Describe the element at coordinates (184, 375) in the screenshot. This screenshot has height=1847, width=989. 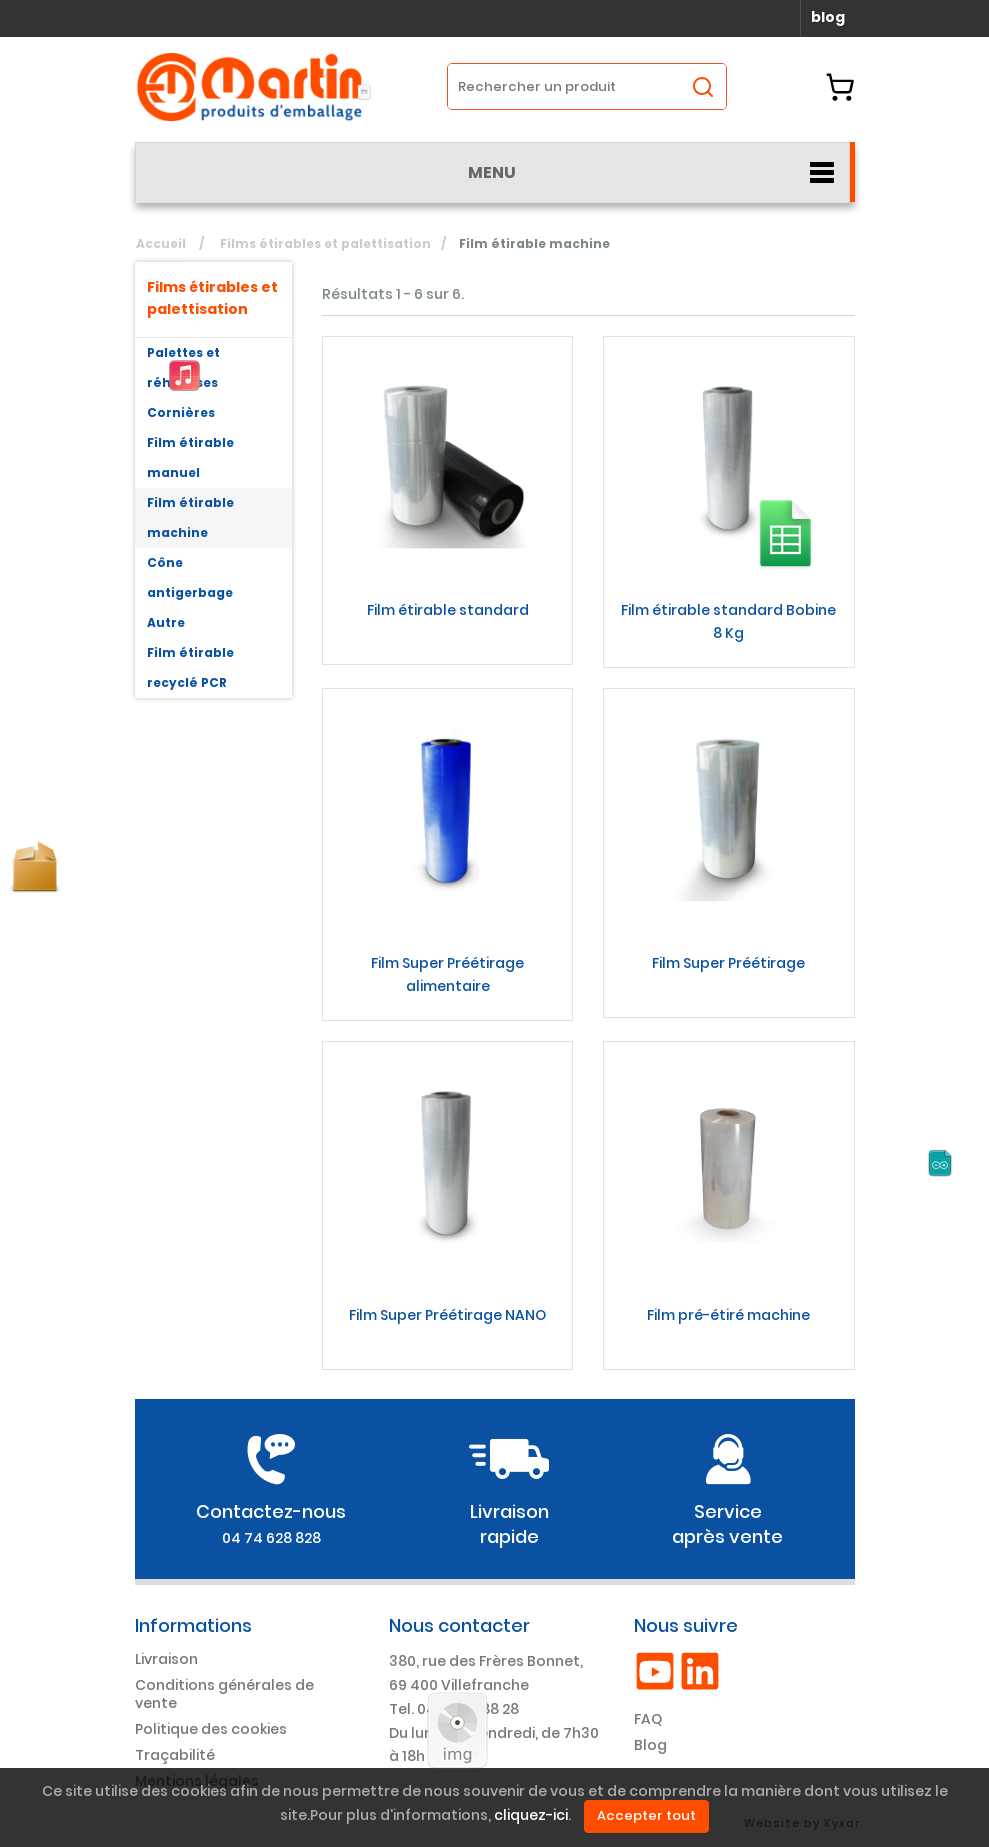
I see `open the gnome music app` at that location.